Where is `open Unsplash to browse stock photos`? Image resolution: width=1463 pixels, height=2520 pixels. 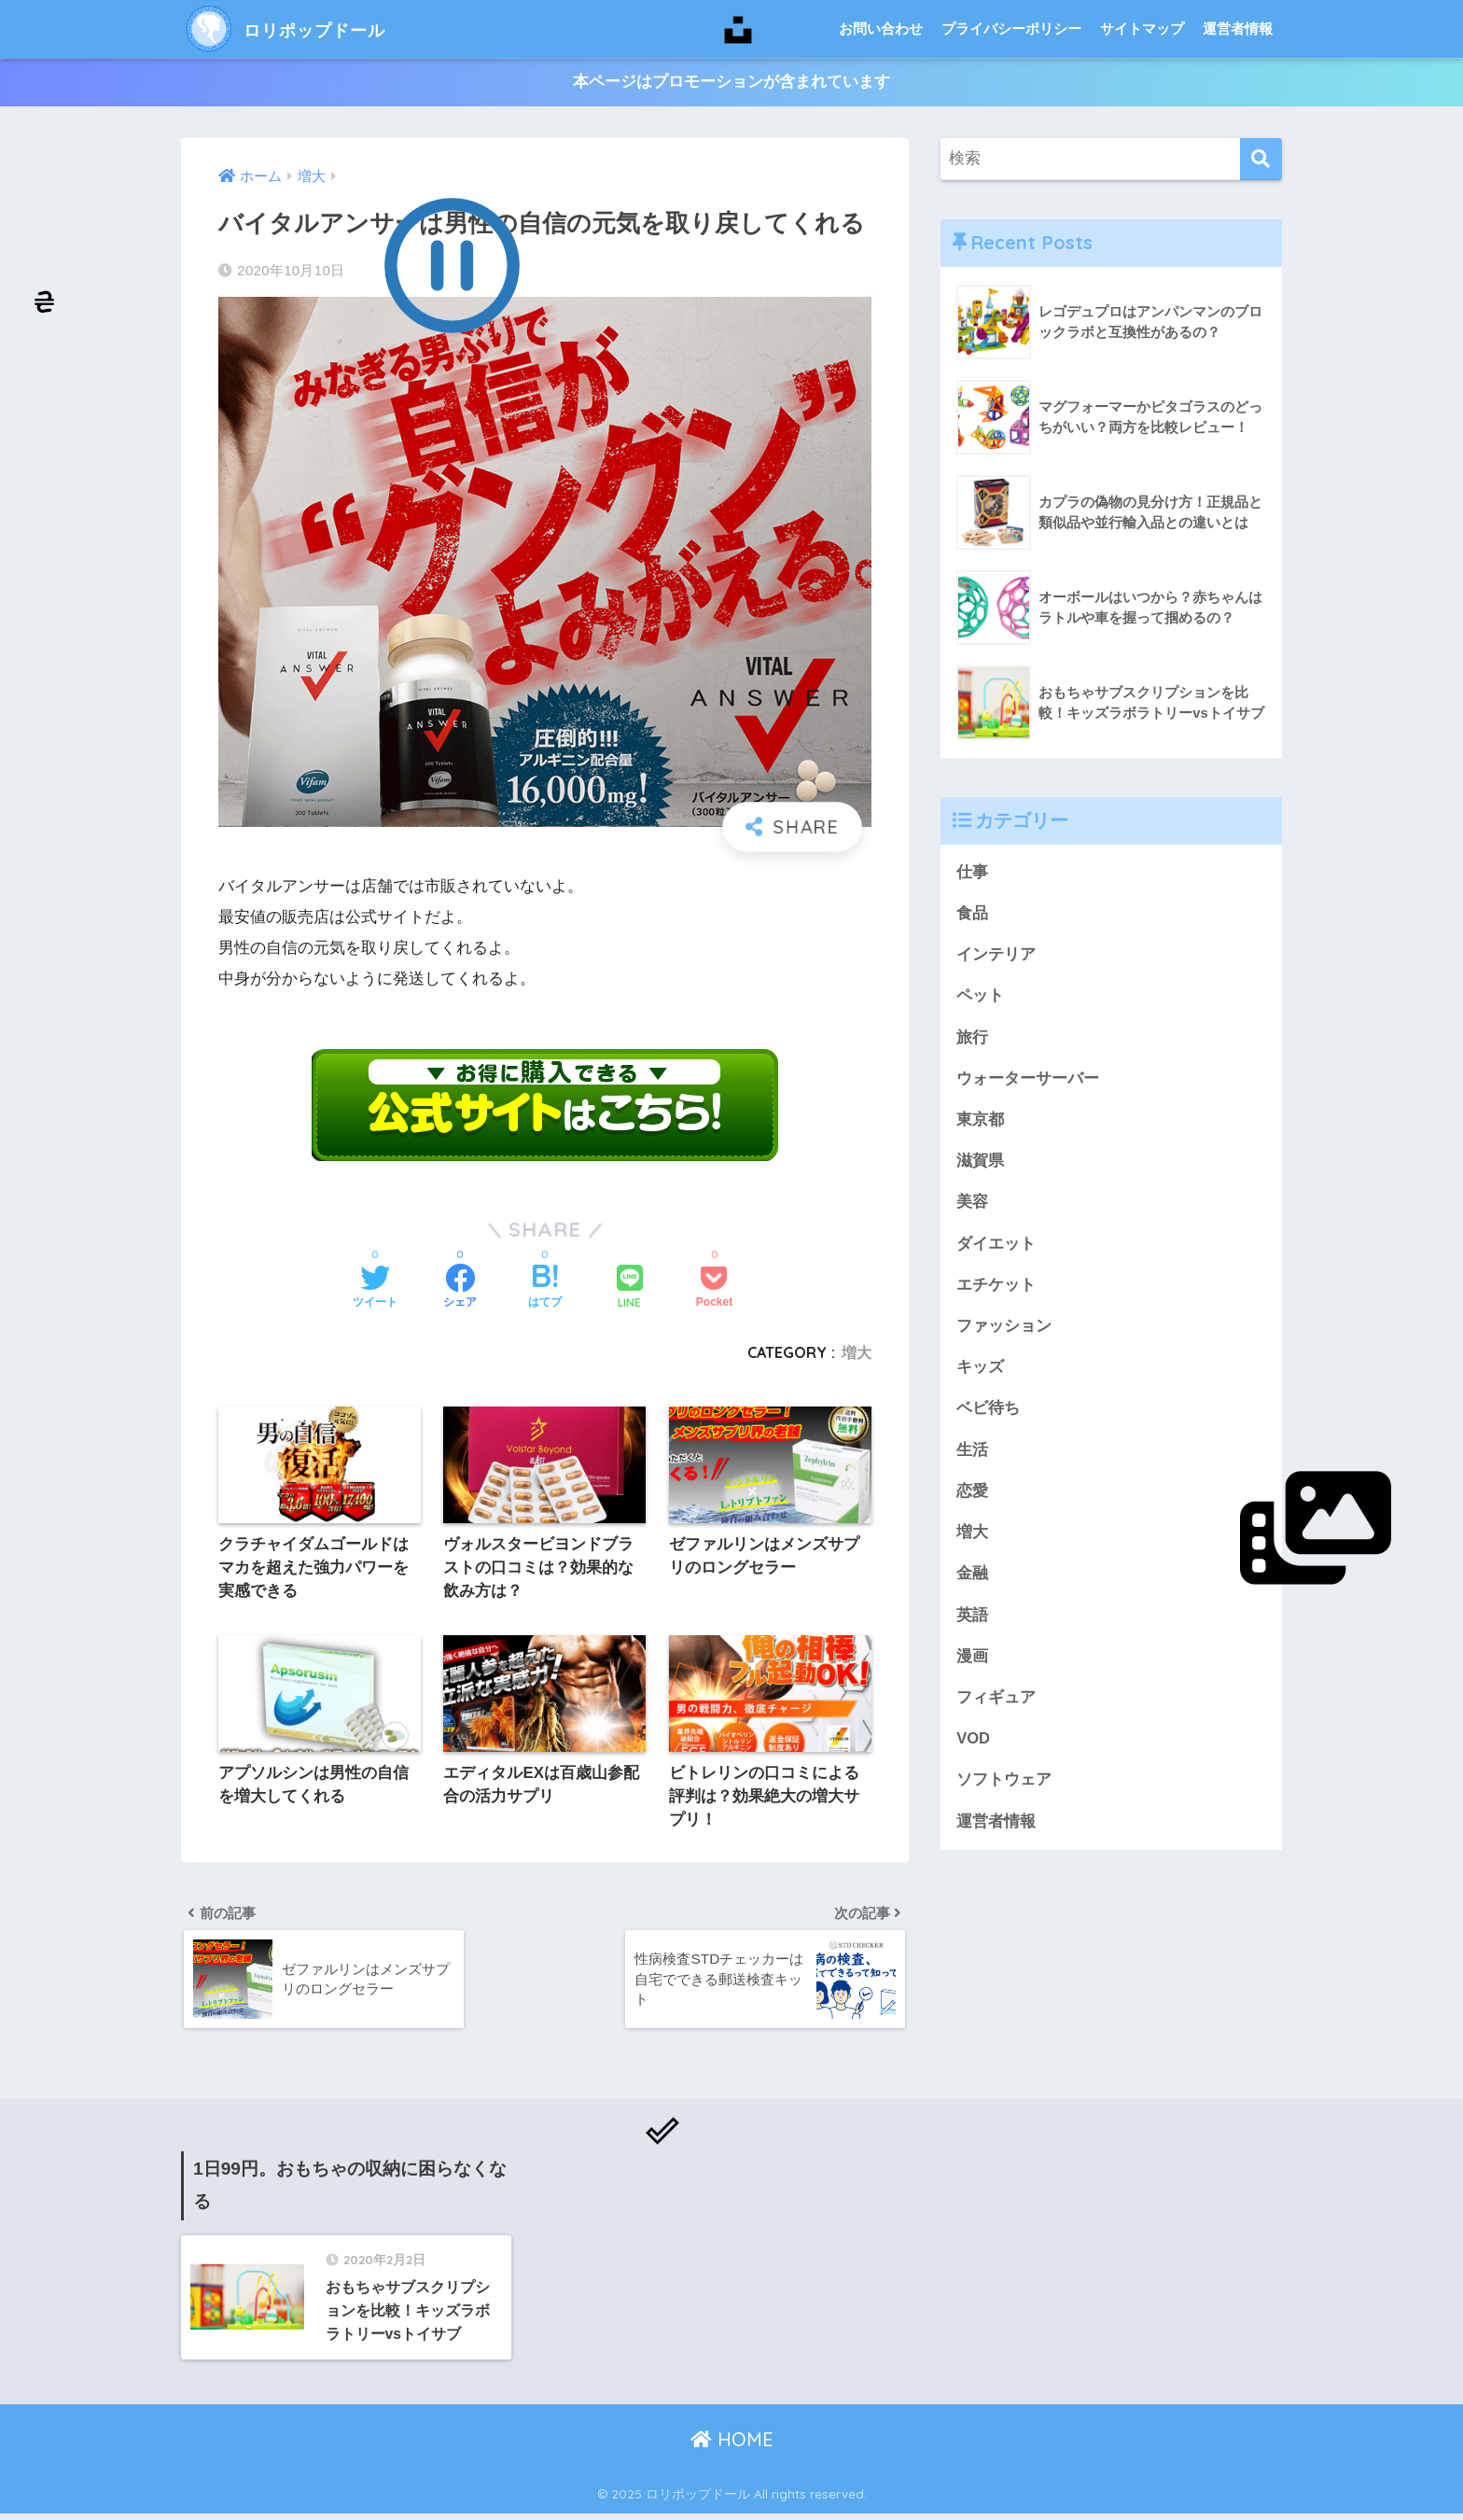 open Unsplash to browse stock photos is located at coordinates (738, 30).